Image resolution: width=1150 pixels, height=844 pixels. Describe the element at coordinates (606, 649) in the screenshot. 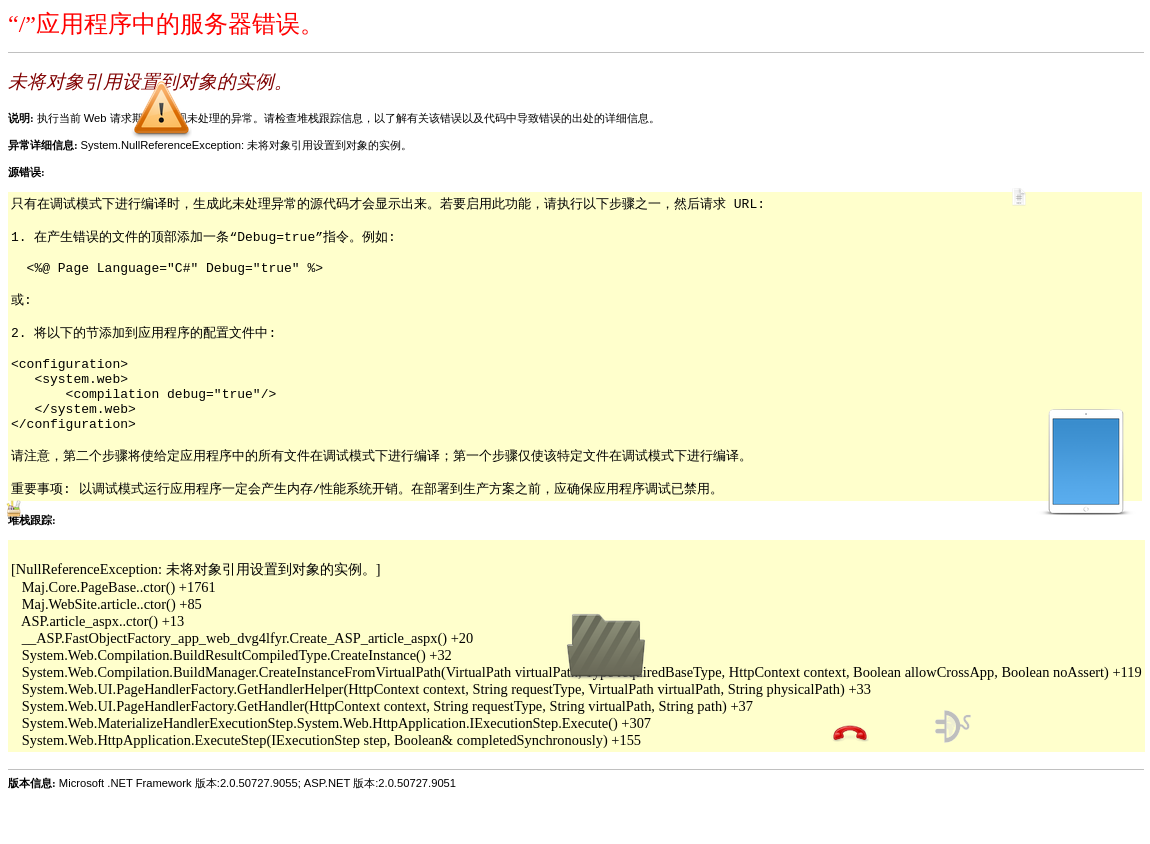

I see `indicates a folder currently being accessed or browsed` at that location.